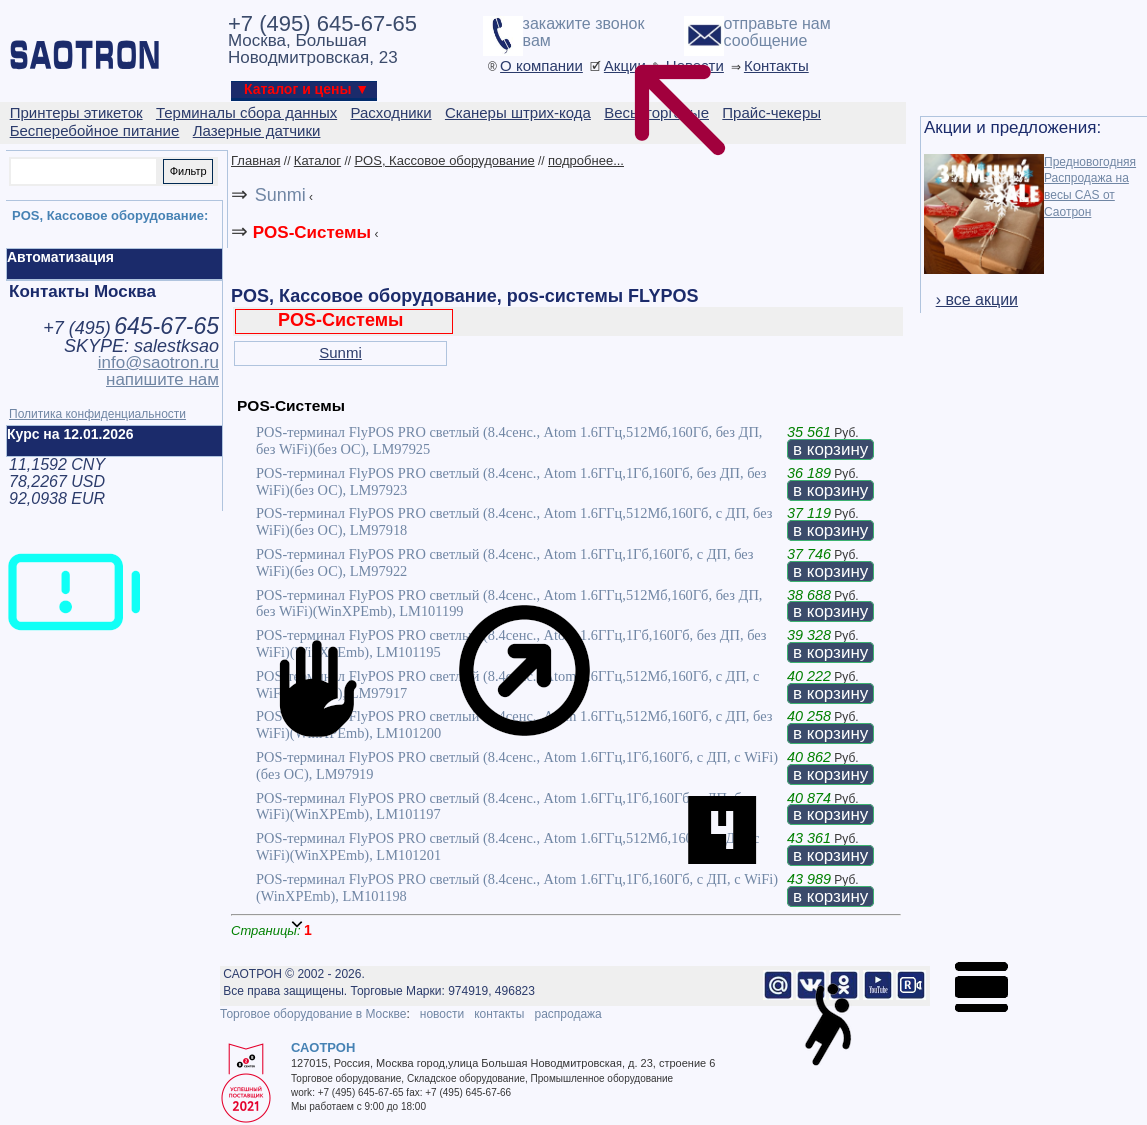 Image resolution: width=1147 pixels, height=1125 pixels. I want to click on open link in new tab or window, so click(524, 670).